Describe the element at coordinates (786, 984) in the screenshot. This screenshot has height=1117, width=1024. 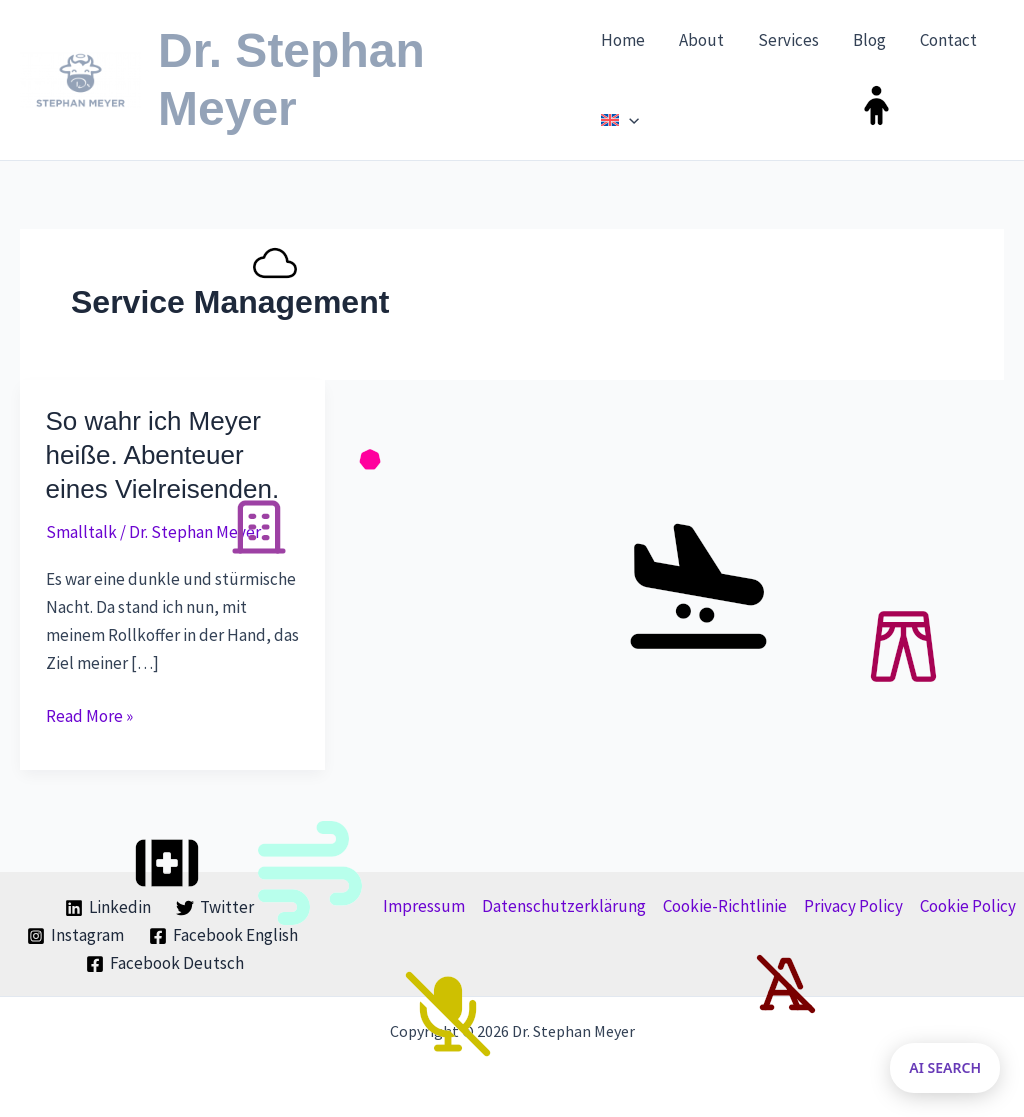
I see `disable text formatting options` at that location.